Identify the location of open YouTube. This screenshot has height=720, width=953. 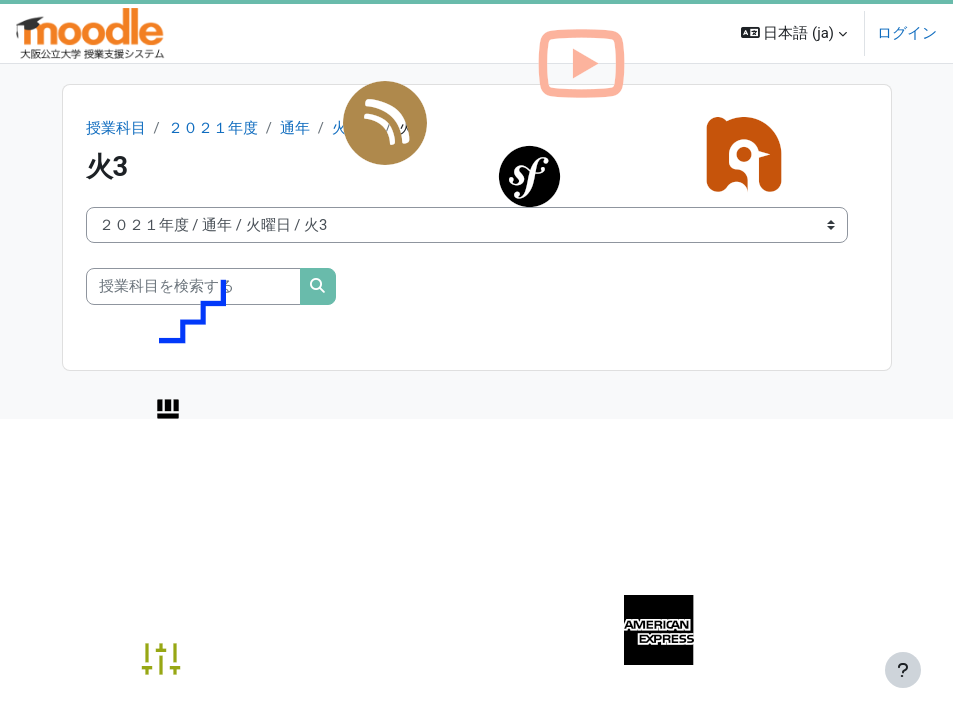
(581, 63).